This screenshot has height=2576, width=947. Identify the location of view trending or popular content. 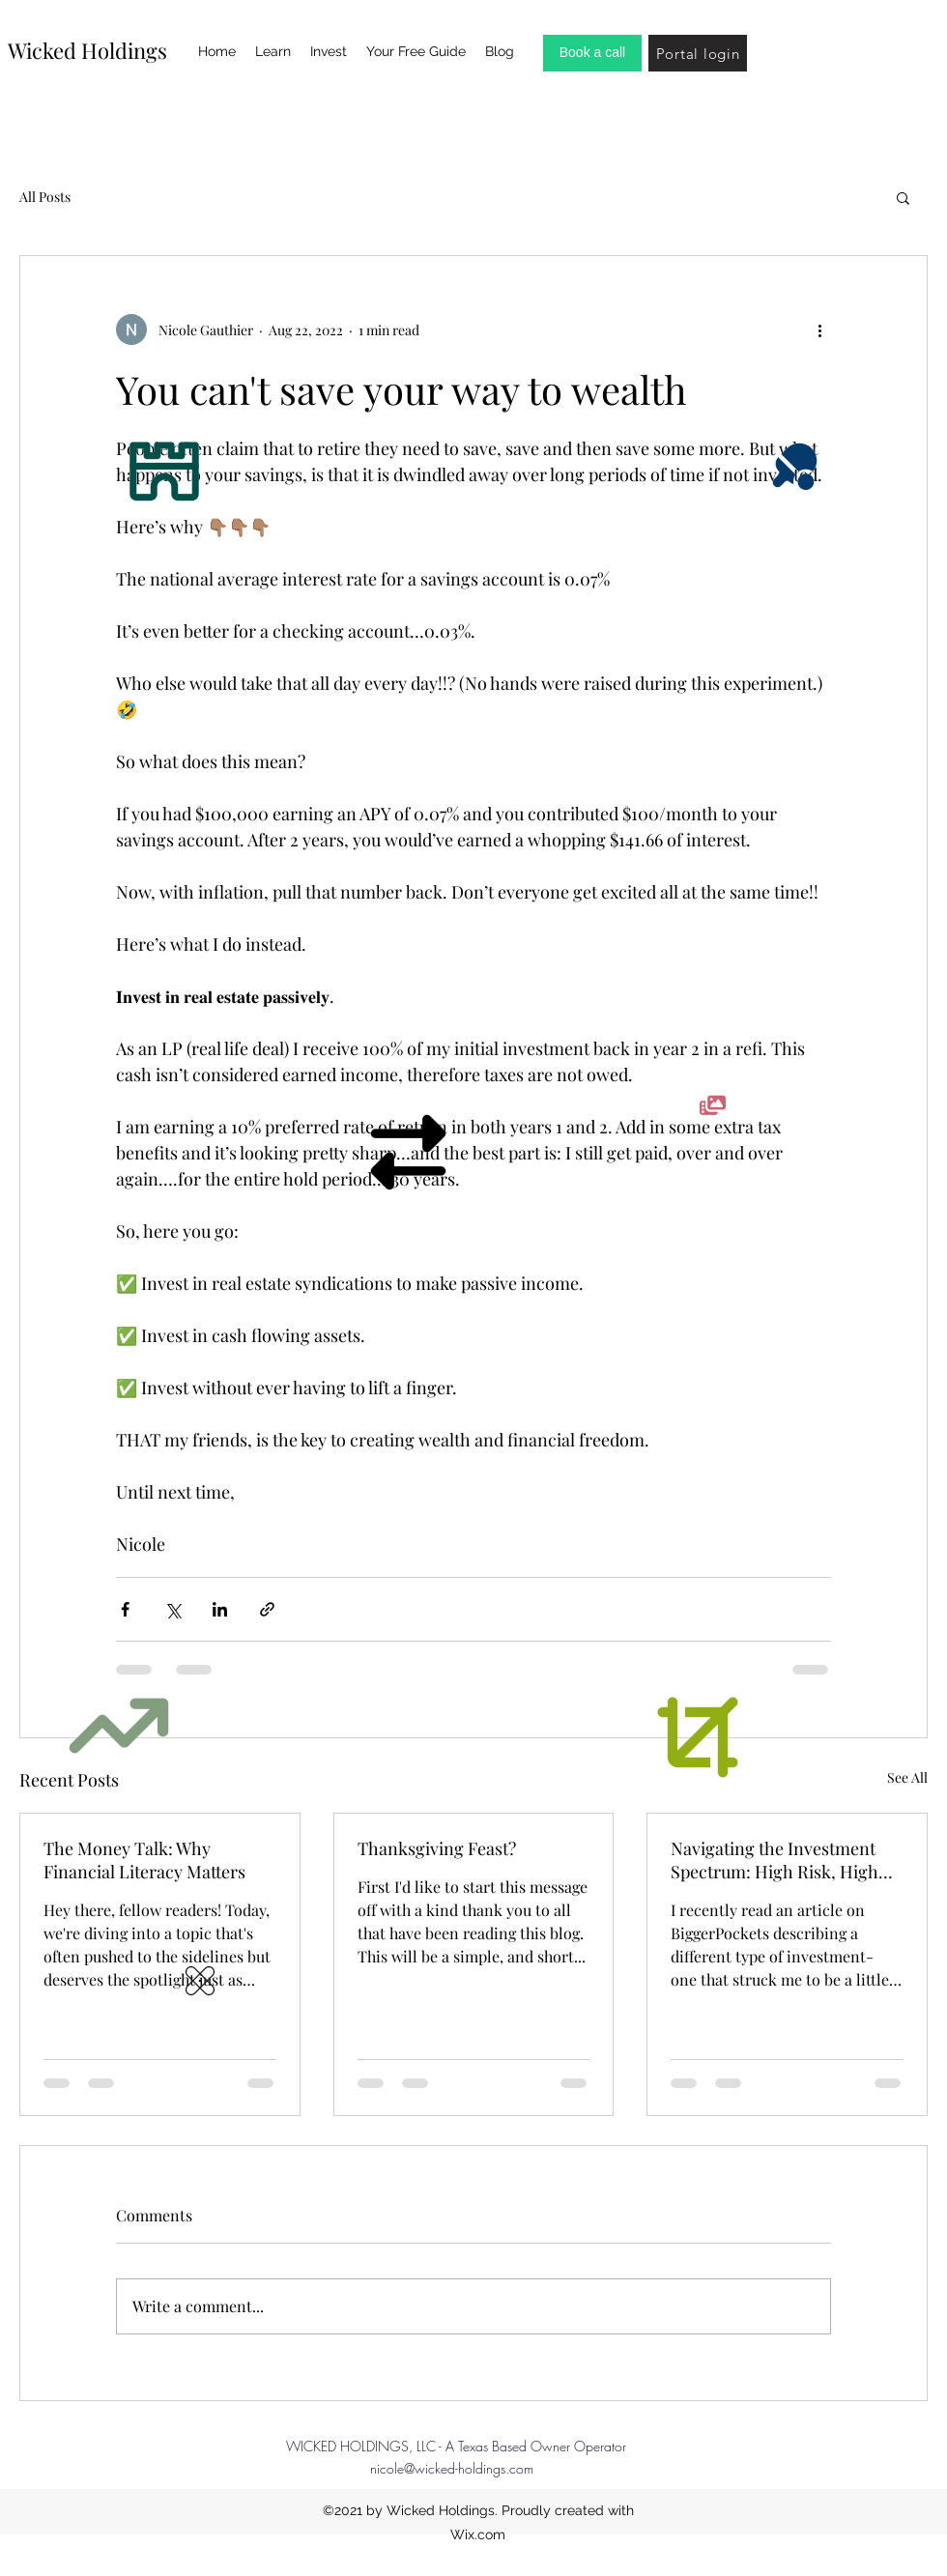
(119, 1726).